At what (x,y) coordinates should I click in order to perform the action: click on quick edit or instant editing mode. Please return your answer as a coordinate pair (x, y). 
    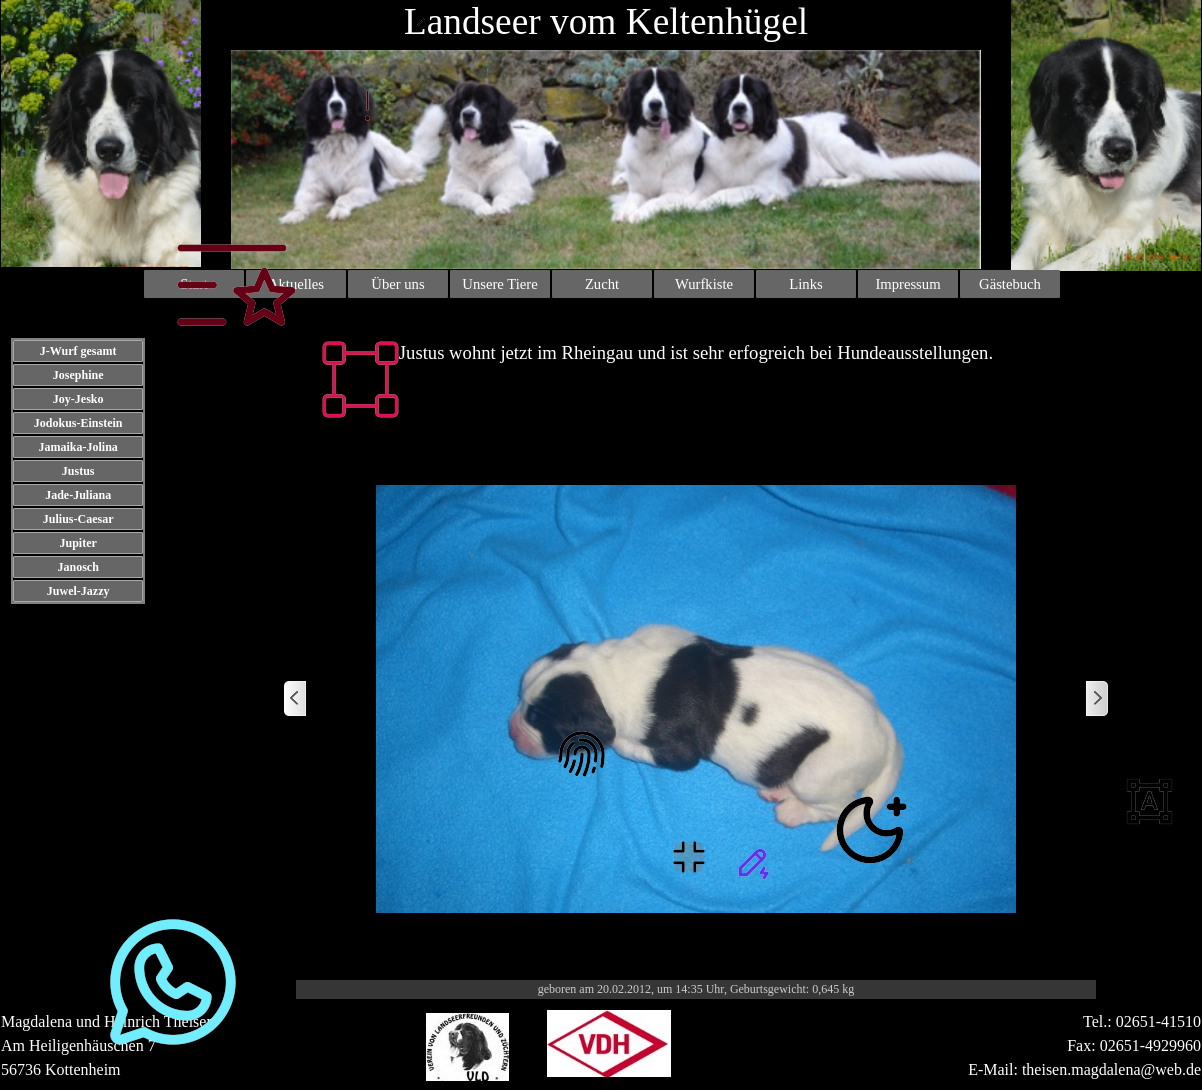
    Looking at the image, I should click on (753, 862).